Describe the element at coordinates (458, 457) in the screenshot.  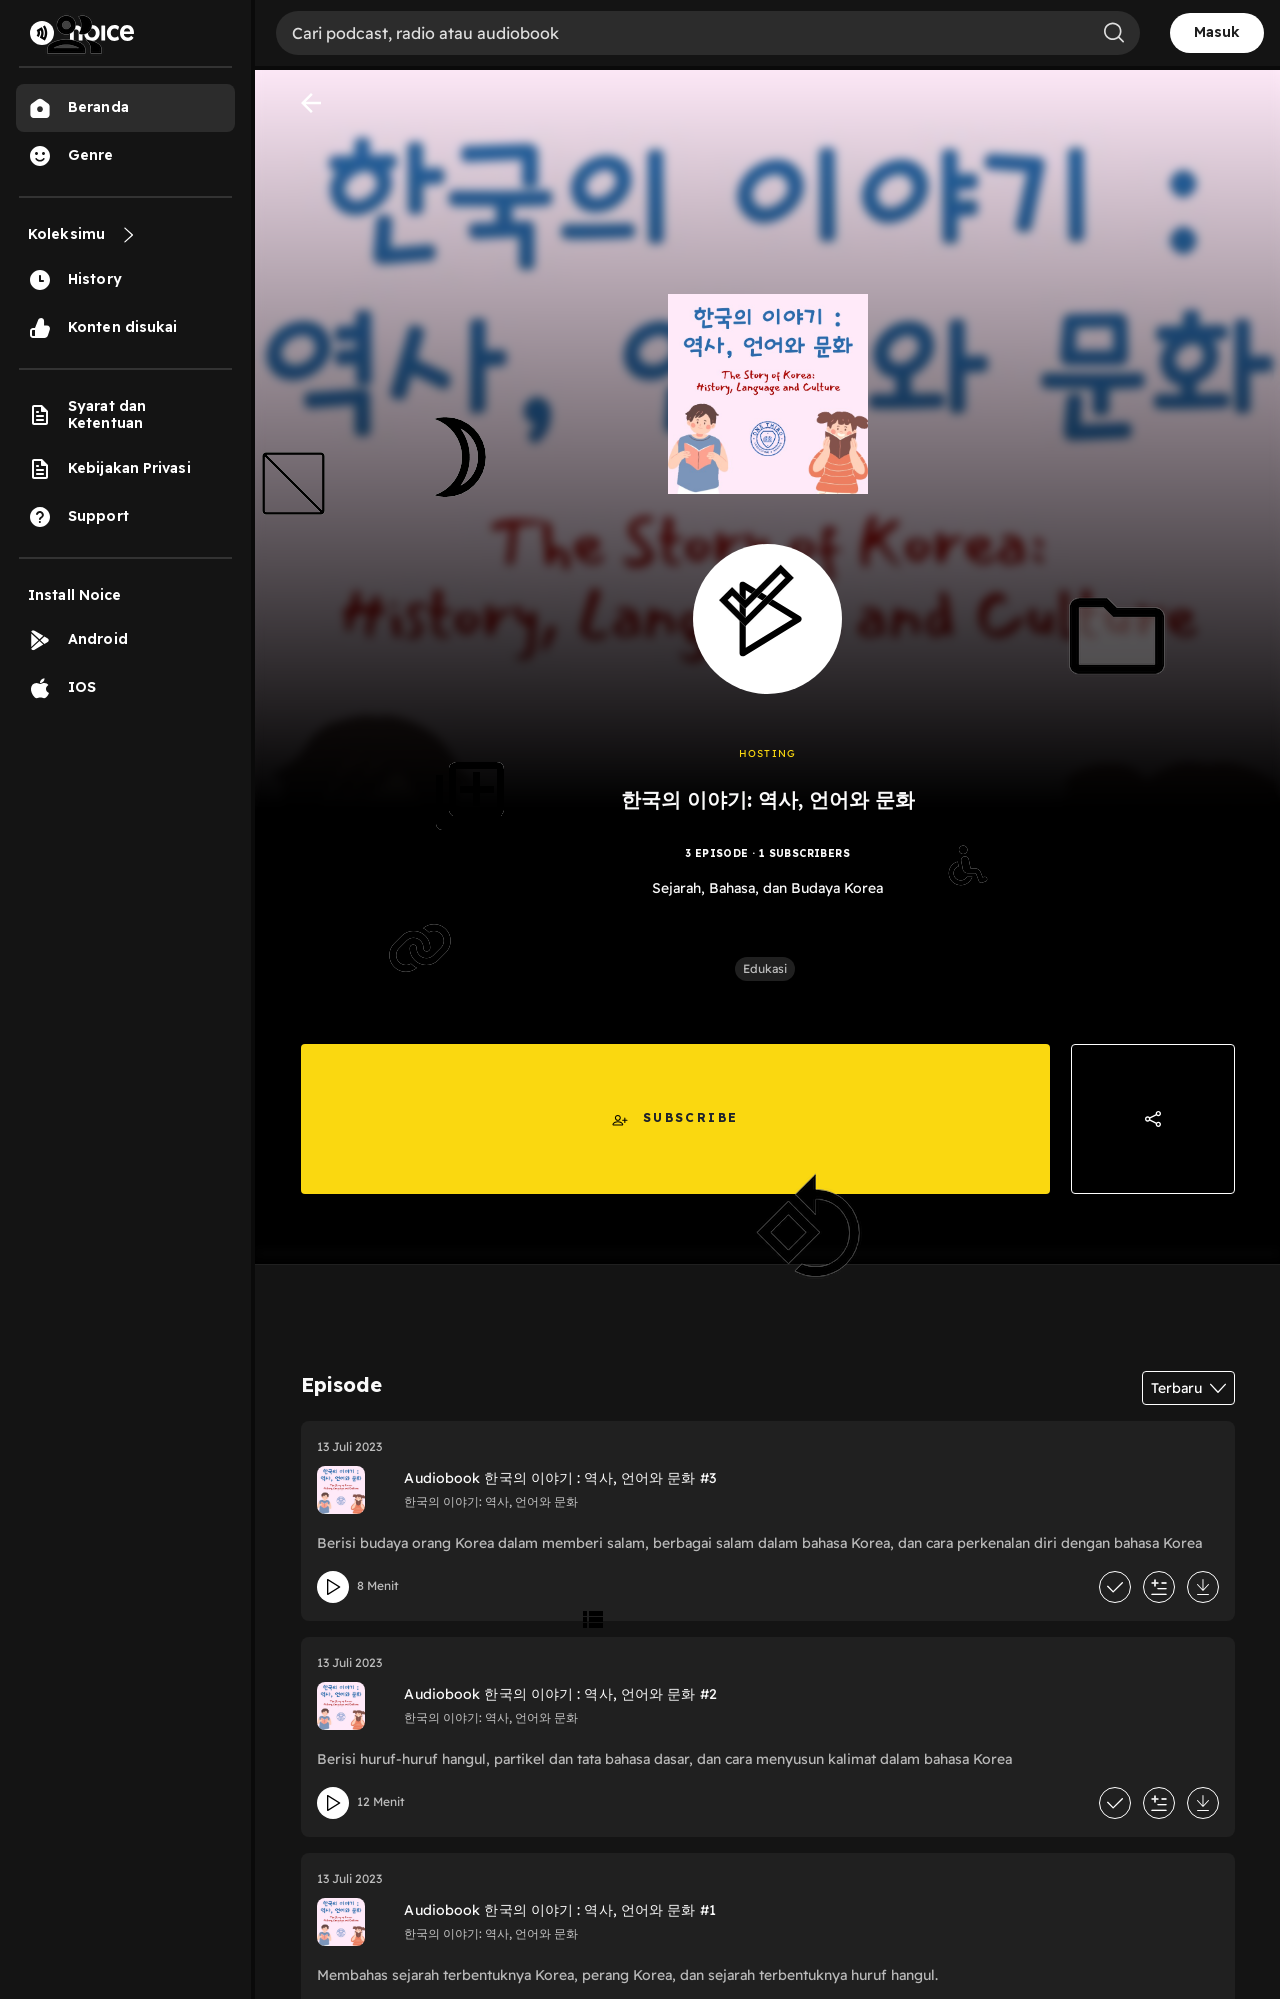
I see `toggle dark mode or night theme` at that location.